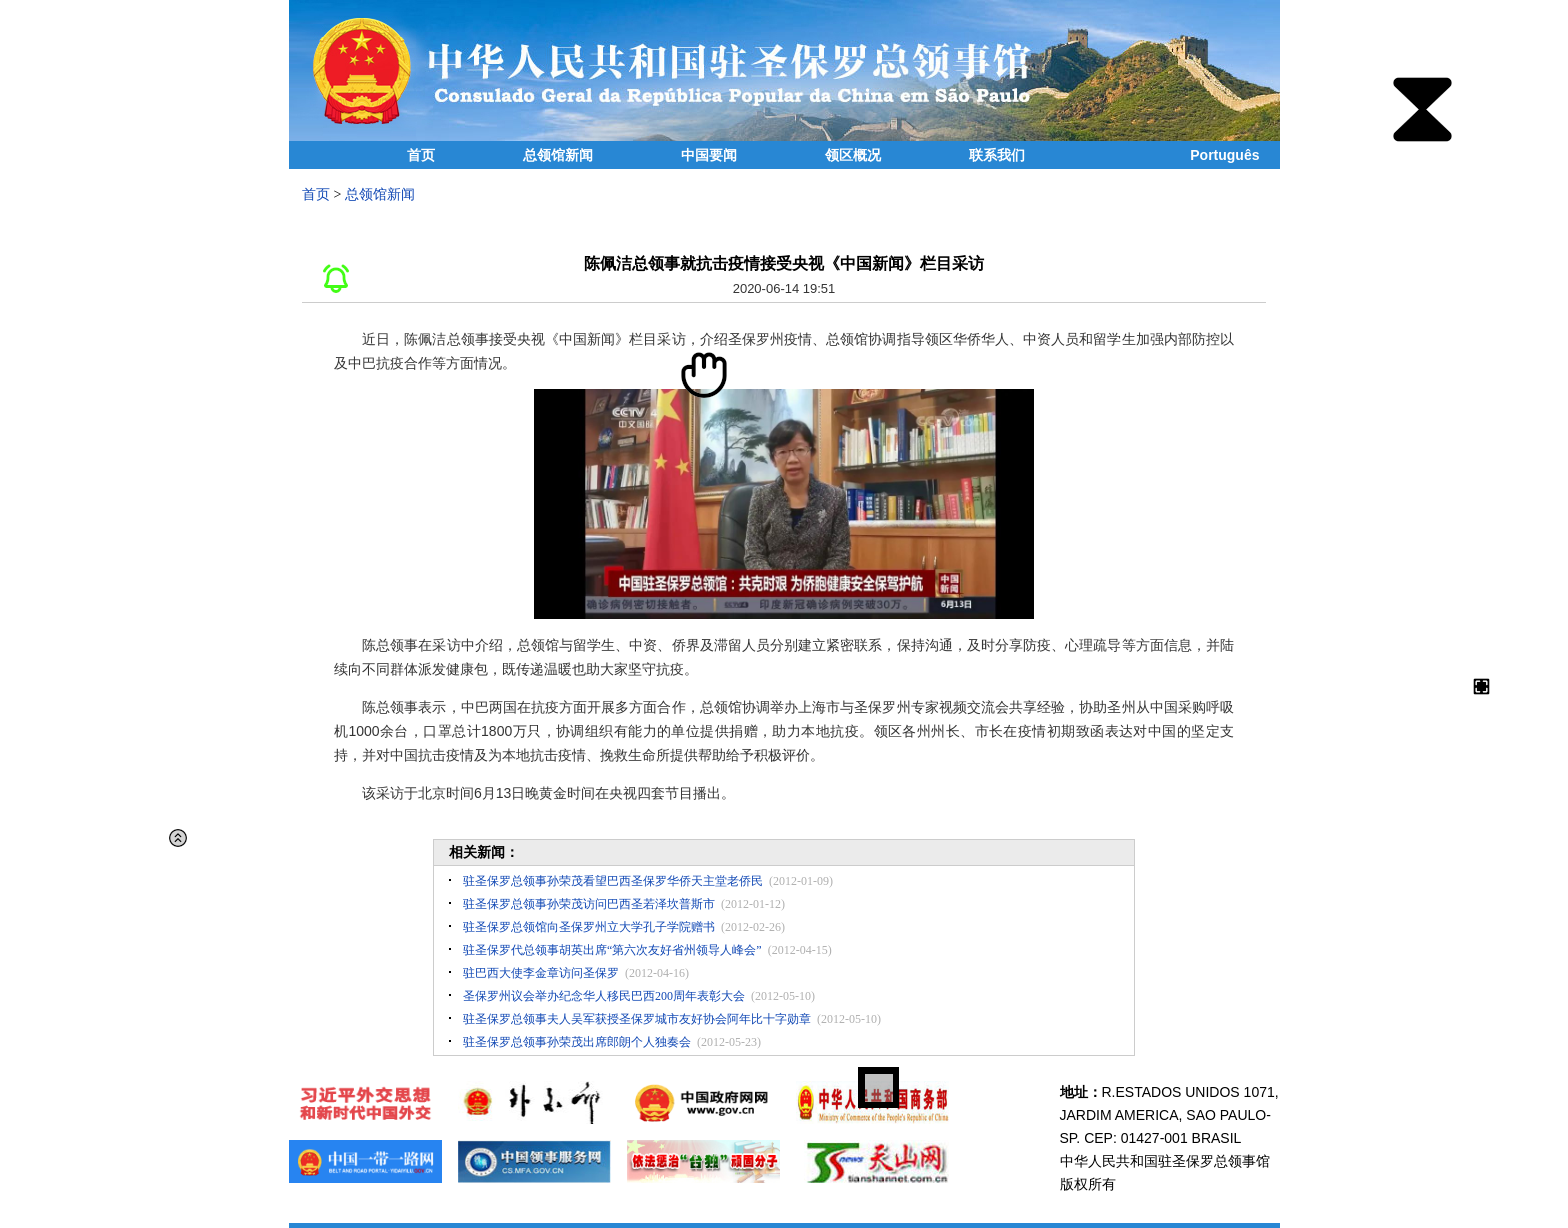 This screenshot has height=1228, width=1568. I want to click on indicates loading or processing in progress, so click(1422, 109).